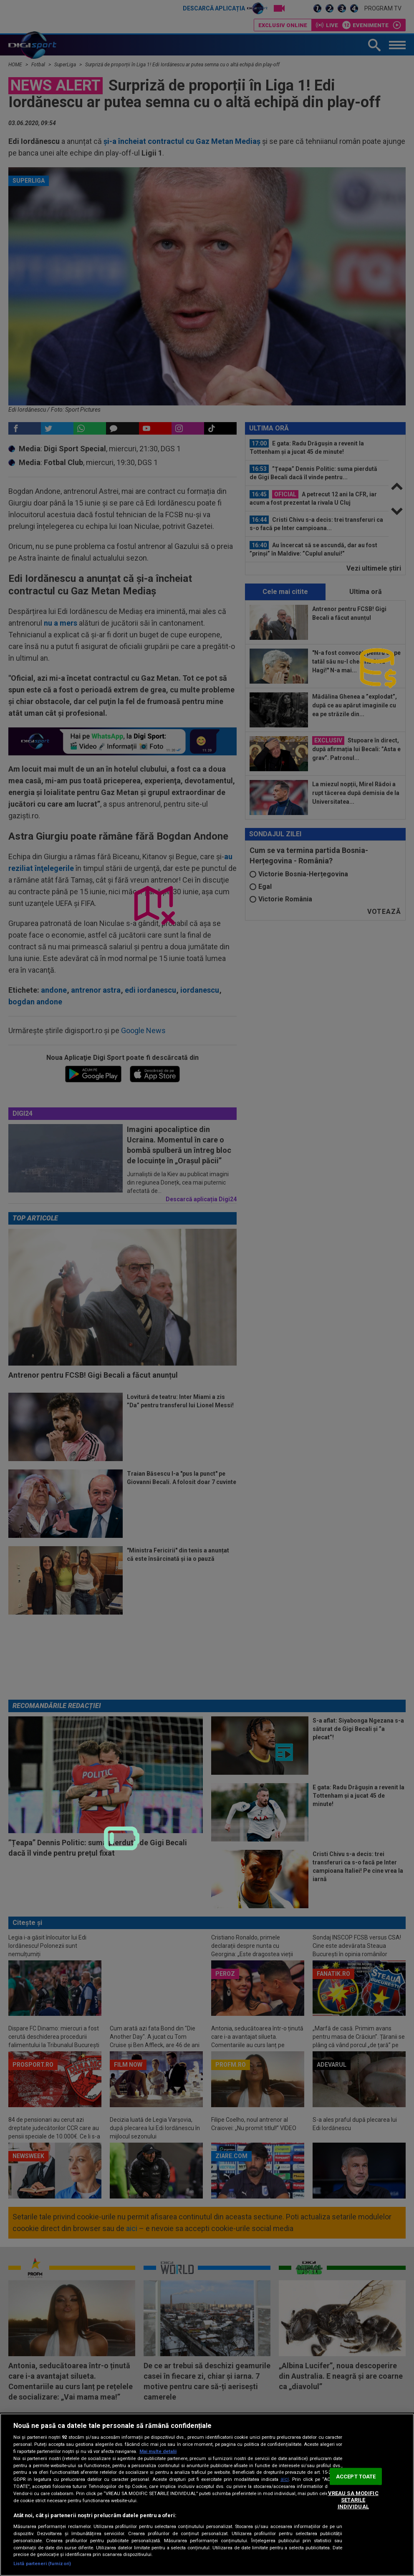 Image resolution: width=414 pixels, height=2576 pixels. What do you see at coordinates (377, 667) in the screenshot?
I see `view database pricing or costs` at bounding box center [377, 667].